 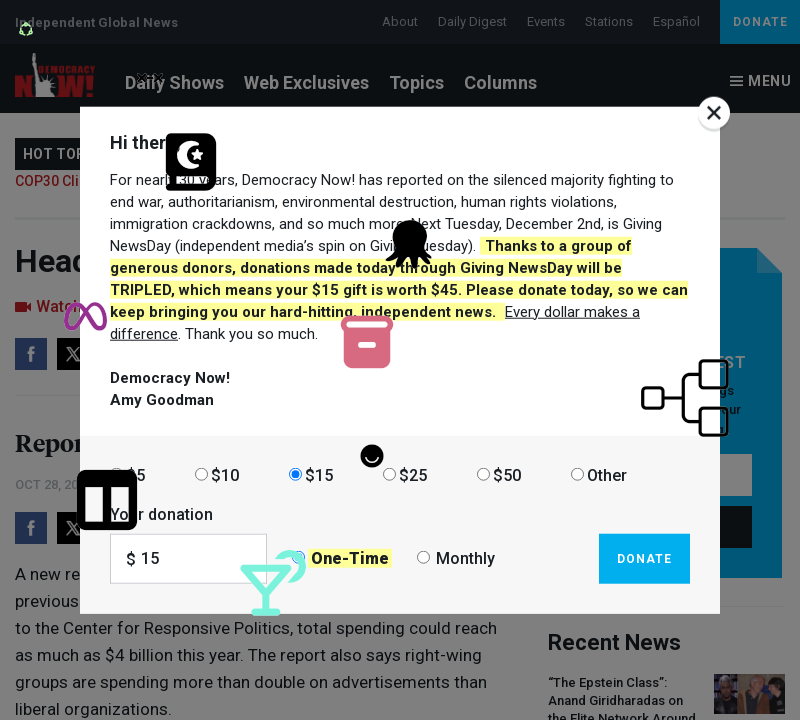 What do you see at coordinates (191, 162) in the screenshot?
I see `access quran or islamic religious texts` at bounding box center [191, 162].